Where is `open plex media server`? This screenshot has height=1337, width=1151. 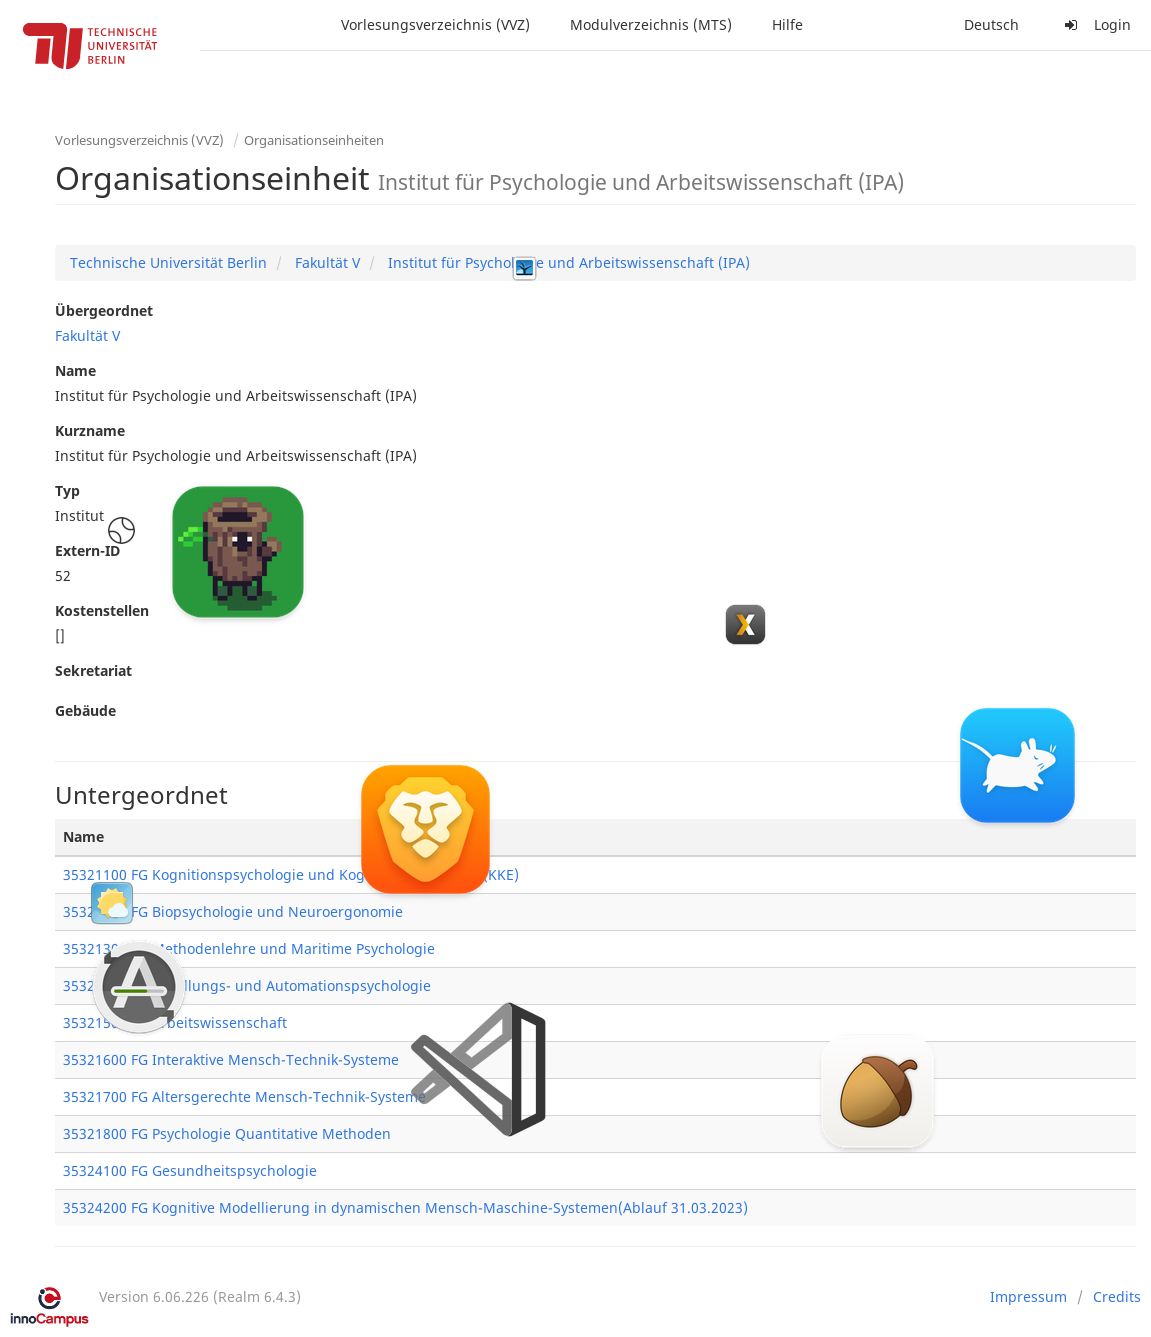
open plex media server is located at coordinates (745, 624).